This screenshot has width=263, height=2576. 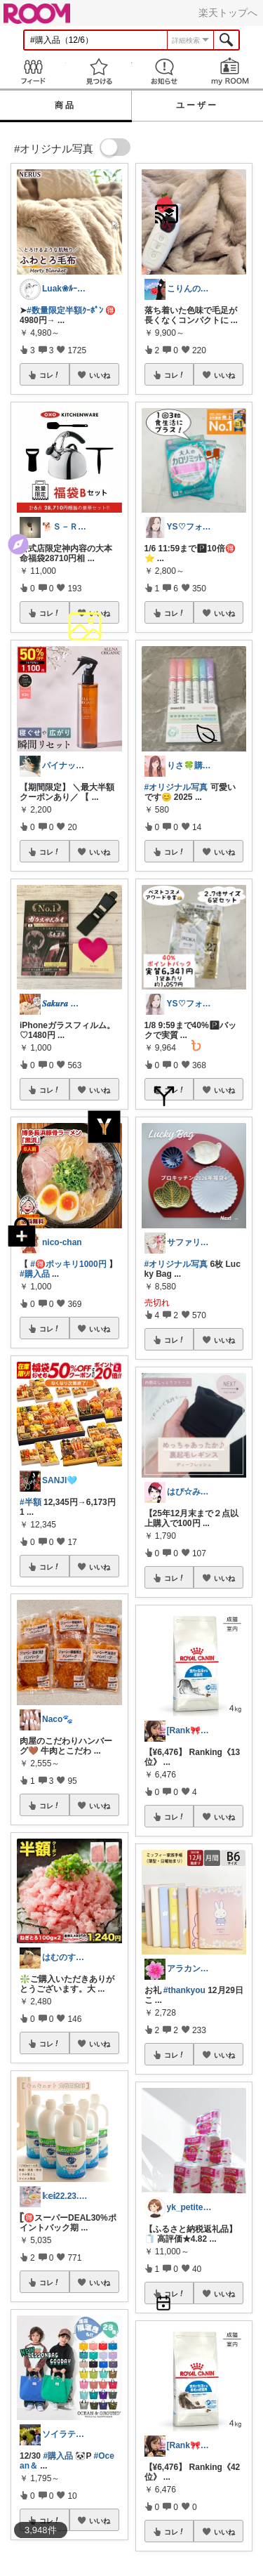 What do you see at coordinates (104, 1126) in the screenshot?
I see `open Hacker News` at bounding box center [104, 1126].